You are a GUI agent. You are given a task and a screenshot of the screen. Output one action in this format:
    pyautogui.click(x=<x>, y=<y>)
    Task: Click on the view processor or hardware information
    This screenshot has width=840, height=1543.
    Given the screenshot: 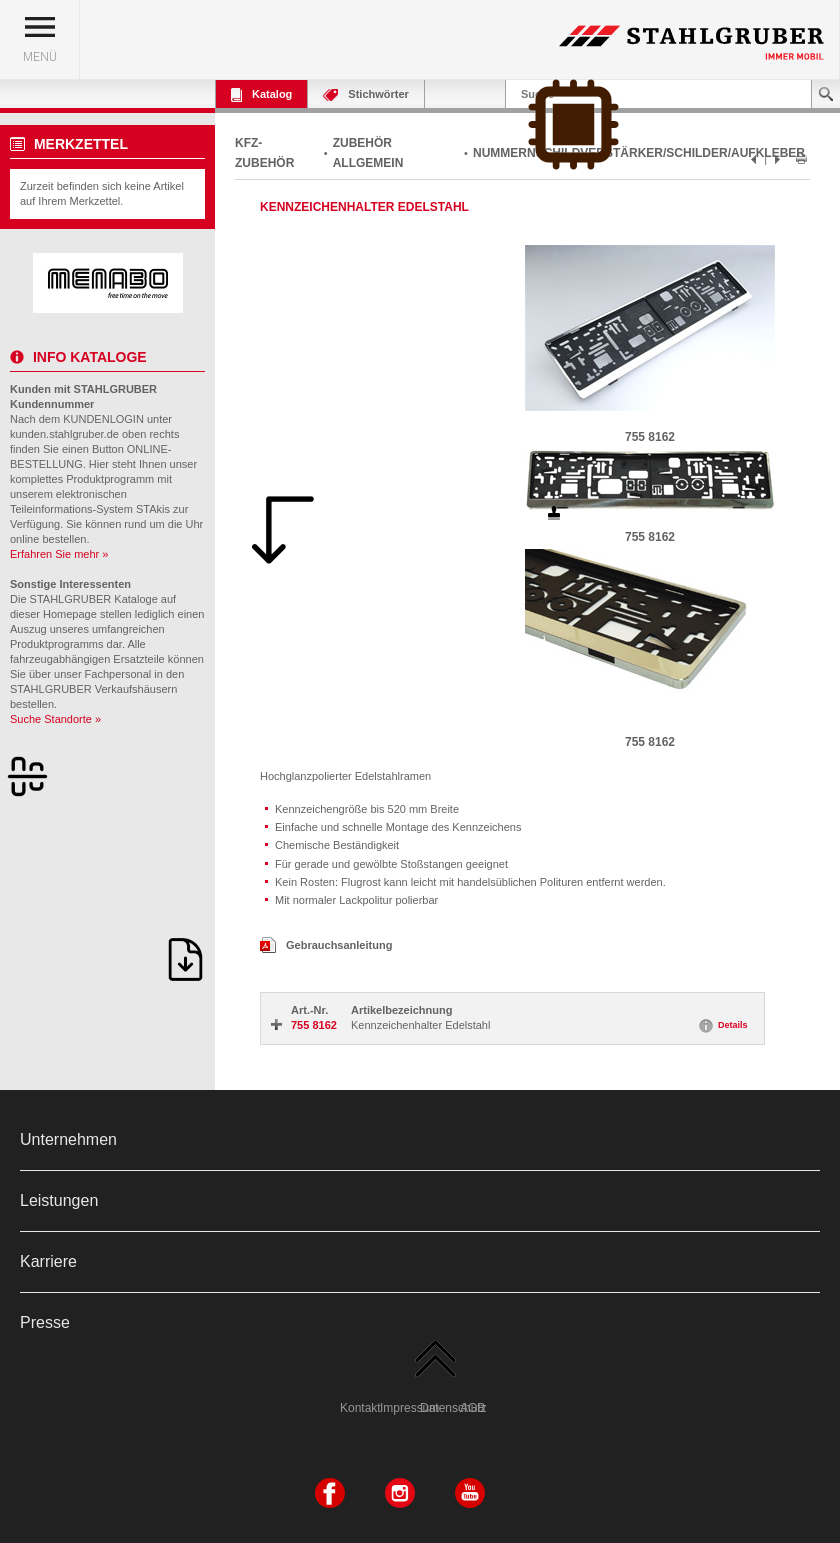 What is the action you would take?
    pyautogui.click(x=573, y=124)
    